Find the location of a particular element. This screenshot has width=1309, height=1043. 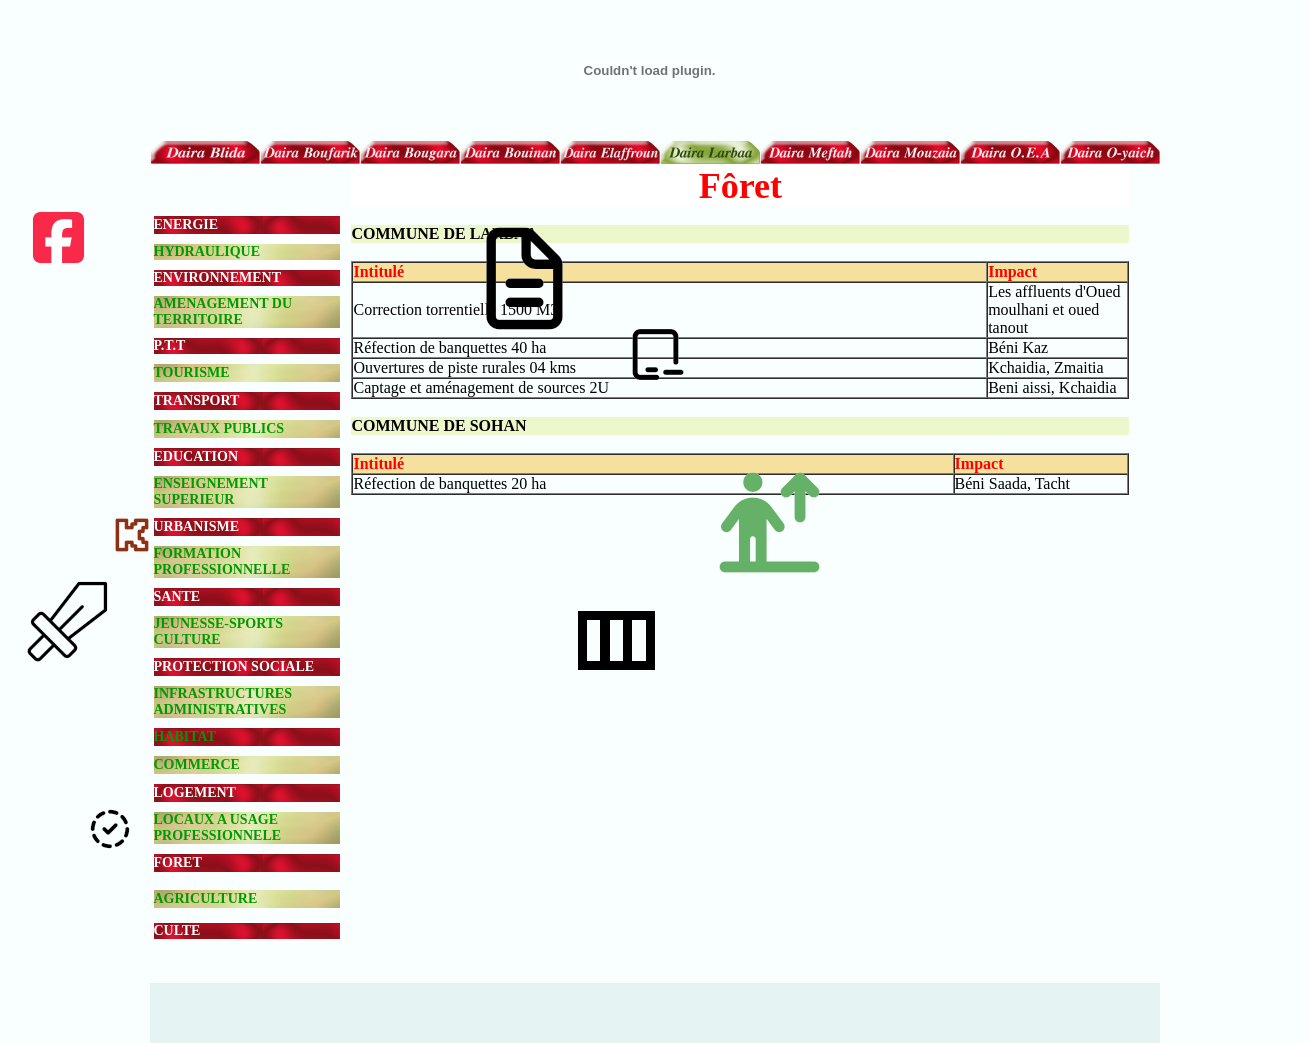

visit kick streaming platform is located at coordinates (132, 535).